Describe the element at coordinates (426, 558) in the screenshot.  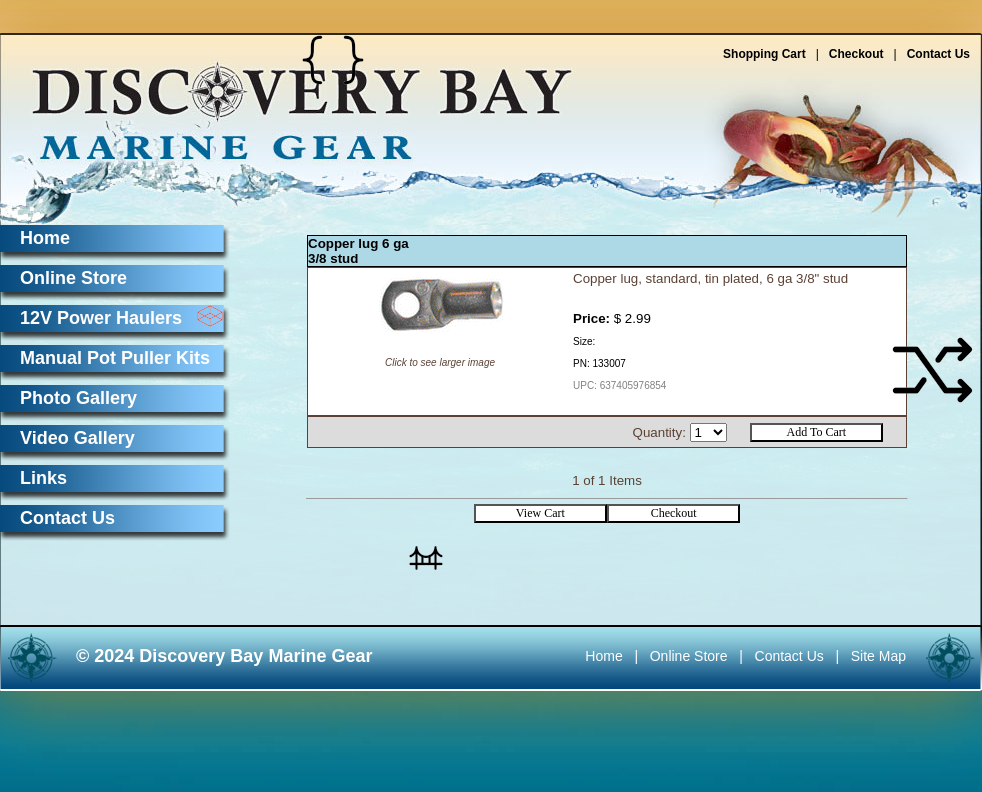
I see `view nearby bridges or crossings` at that location.